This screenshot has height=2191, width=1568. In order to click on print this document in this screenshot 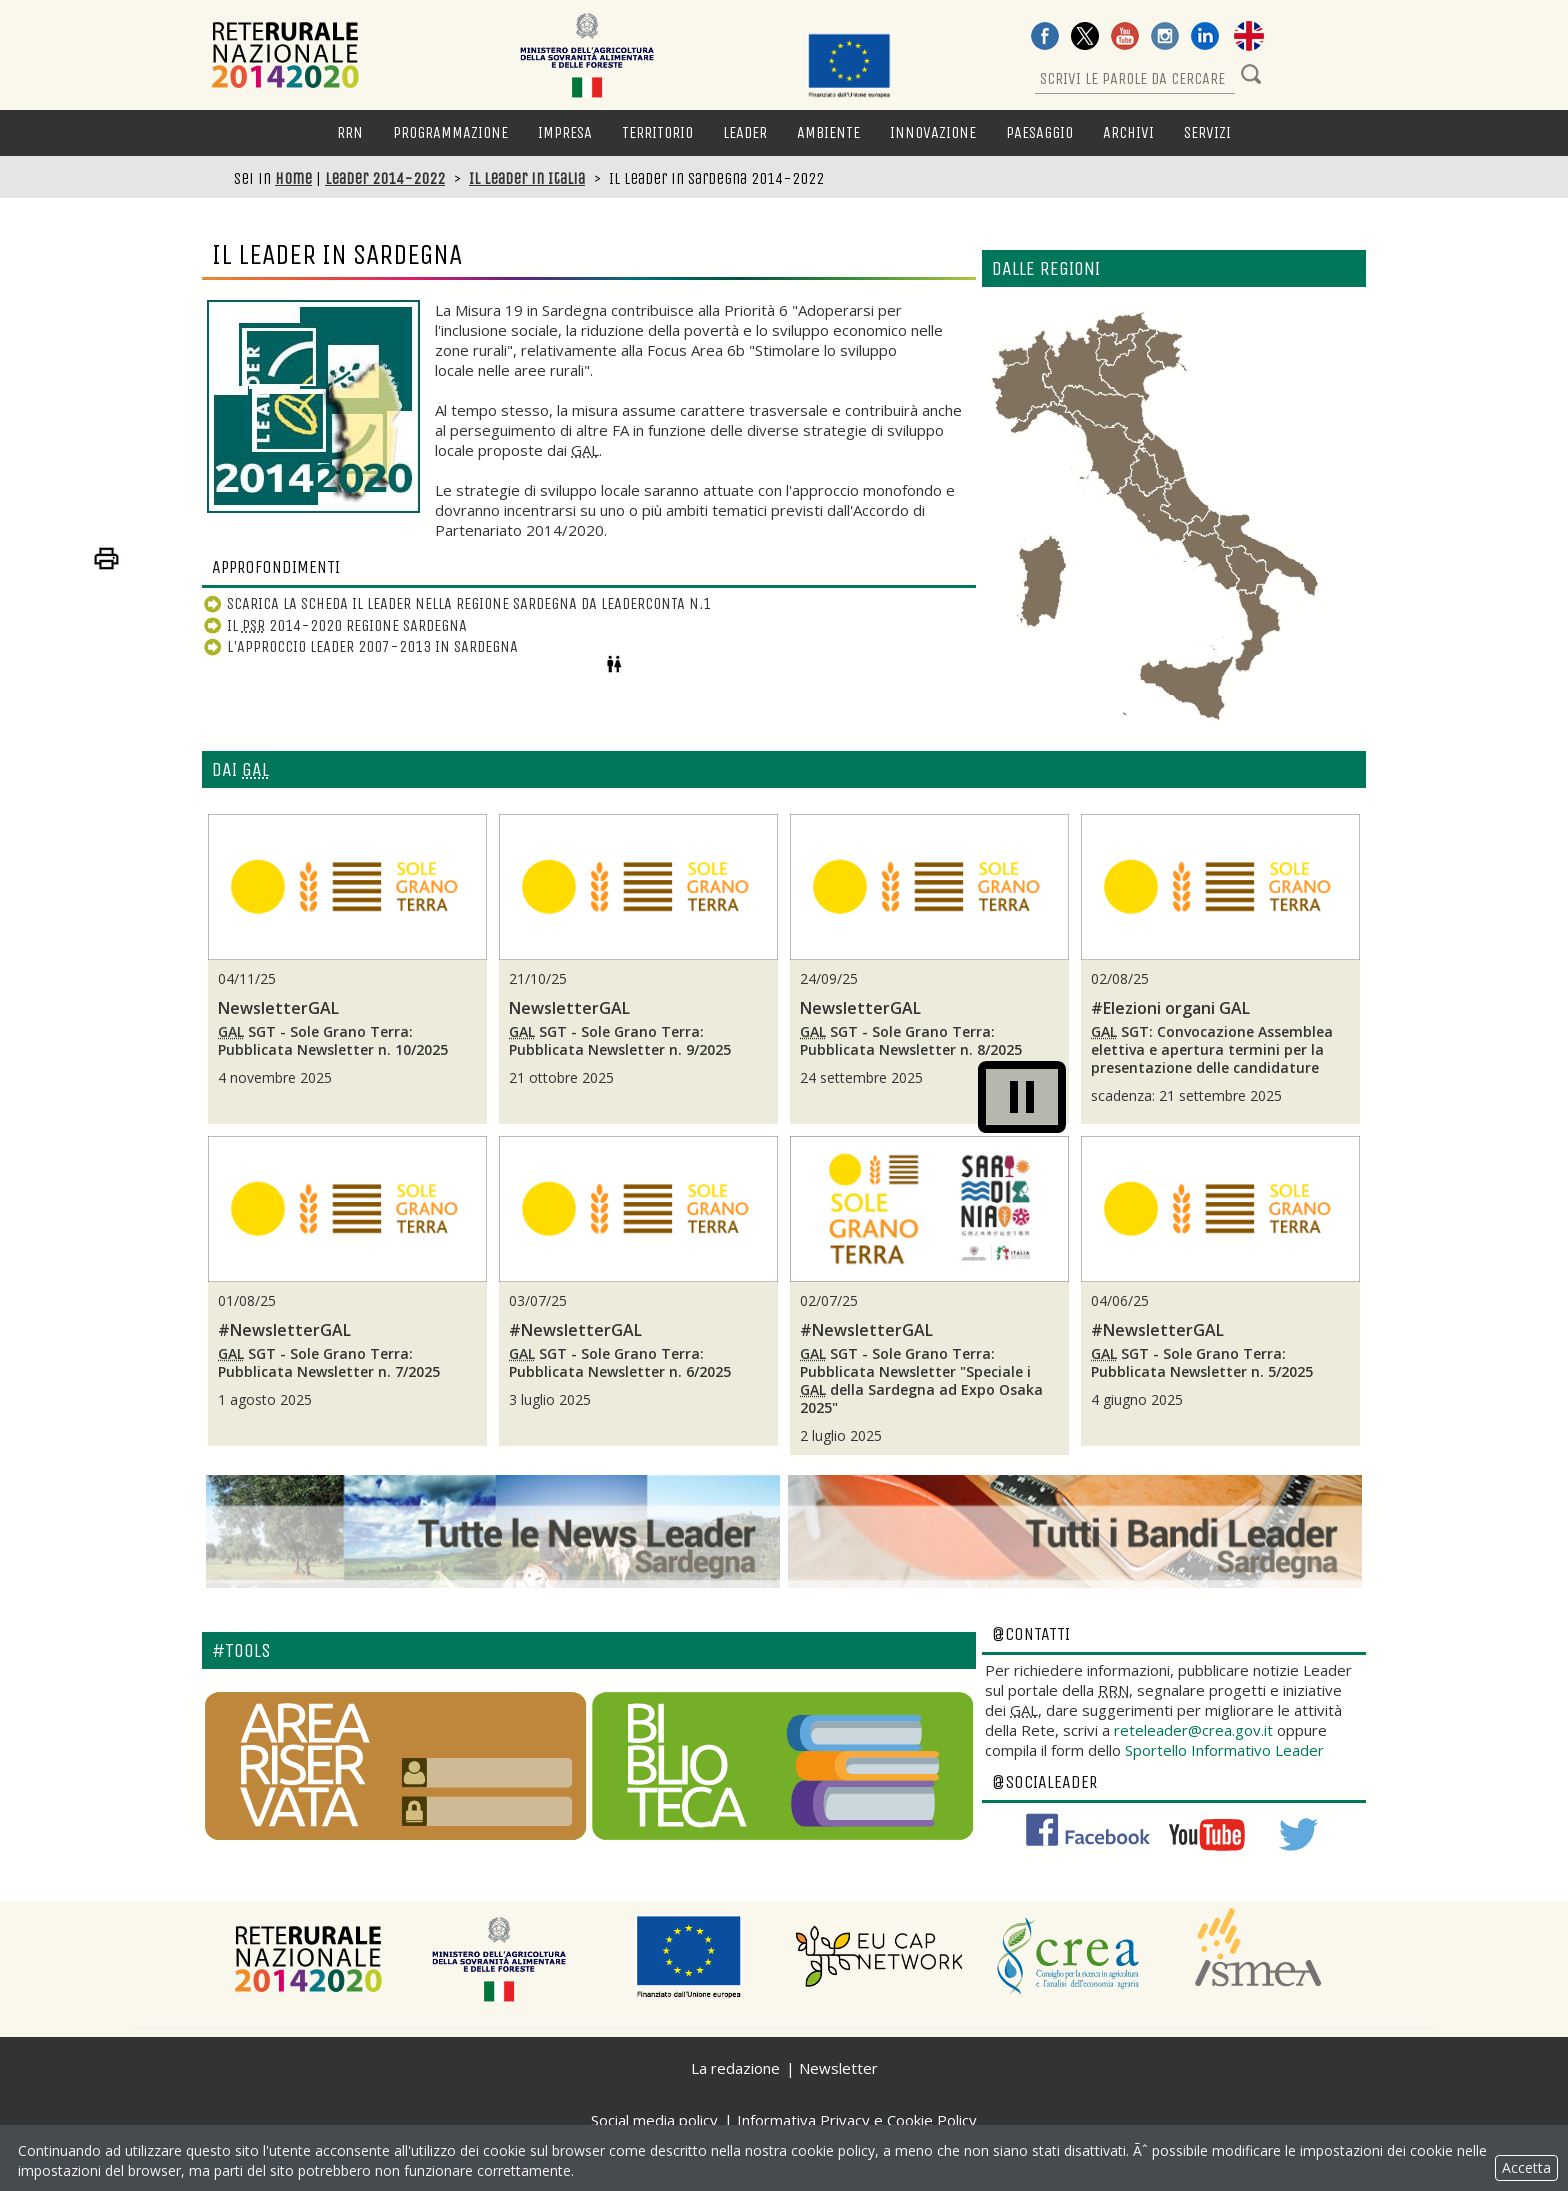, I will do `click(106, 558)`.